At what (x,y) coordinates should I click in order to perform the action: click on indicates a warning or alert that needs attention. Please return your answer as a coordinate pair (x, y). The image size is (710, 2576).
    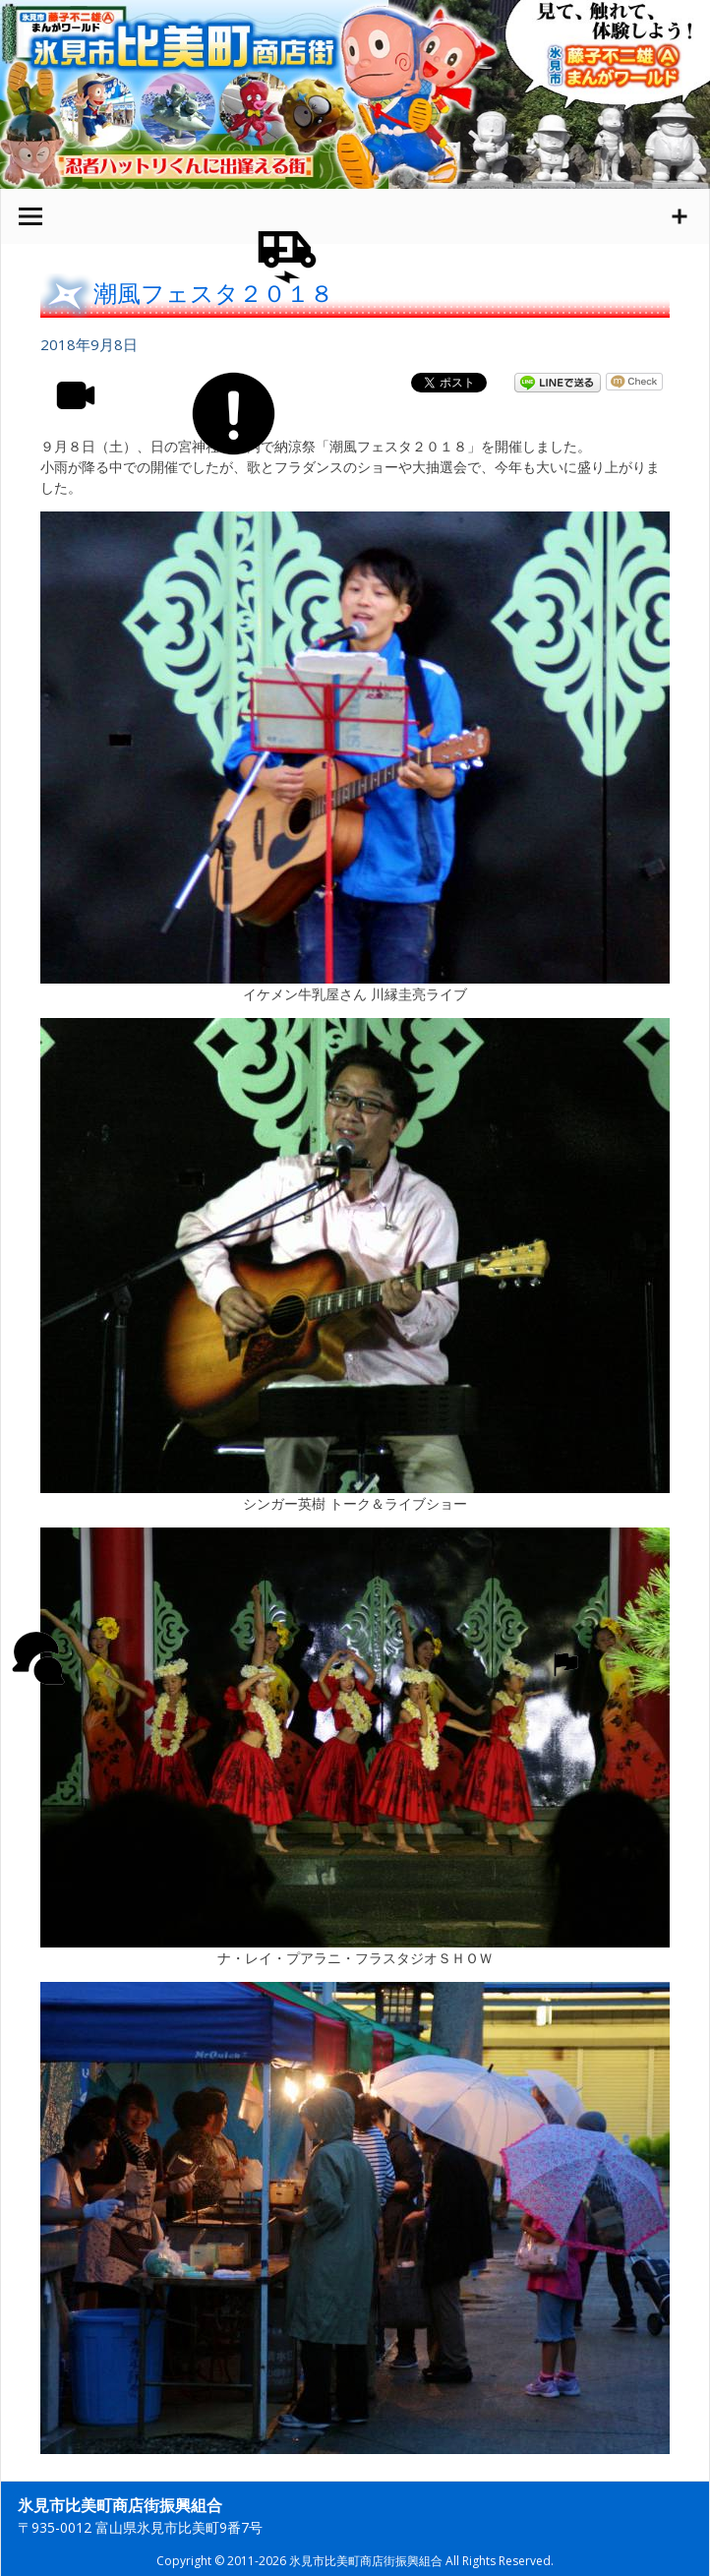
    Looking at the image, I should click on (233, 413).